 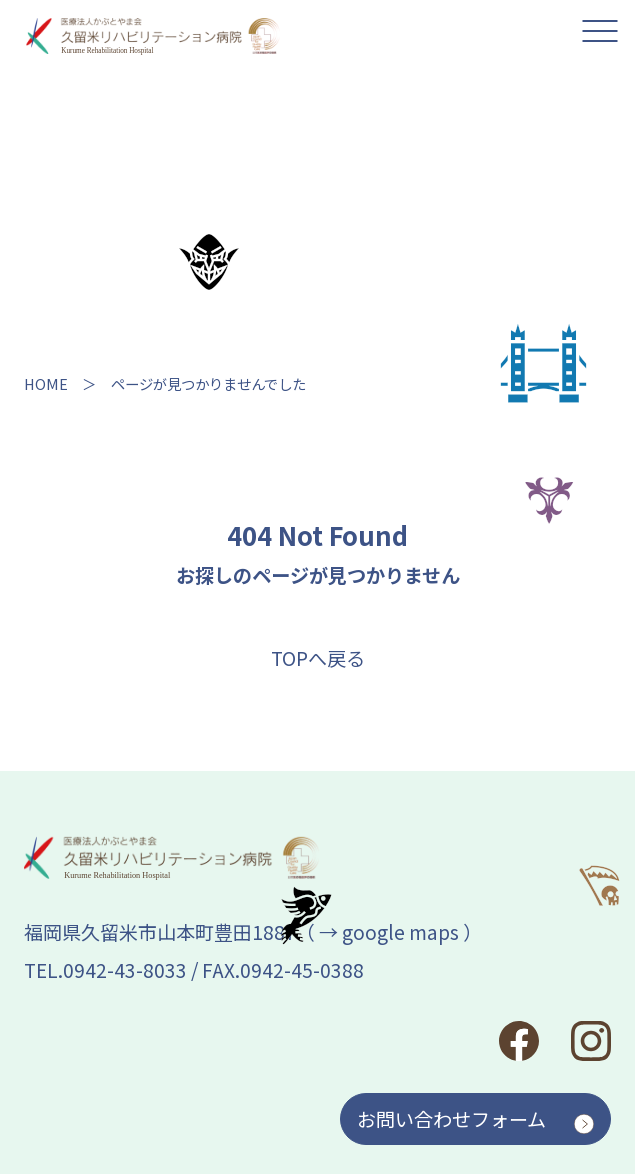 What do you see at coordinates (209, 262) in the screenshot?
I see `select goblin character or enemy type` at bounding box center [209, 262].